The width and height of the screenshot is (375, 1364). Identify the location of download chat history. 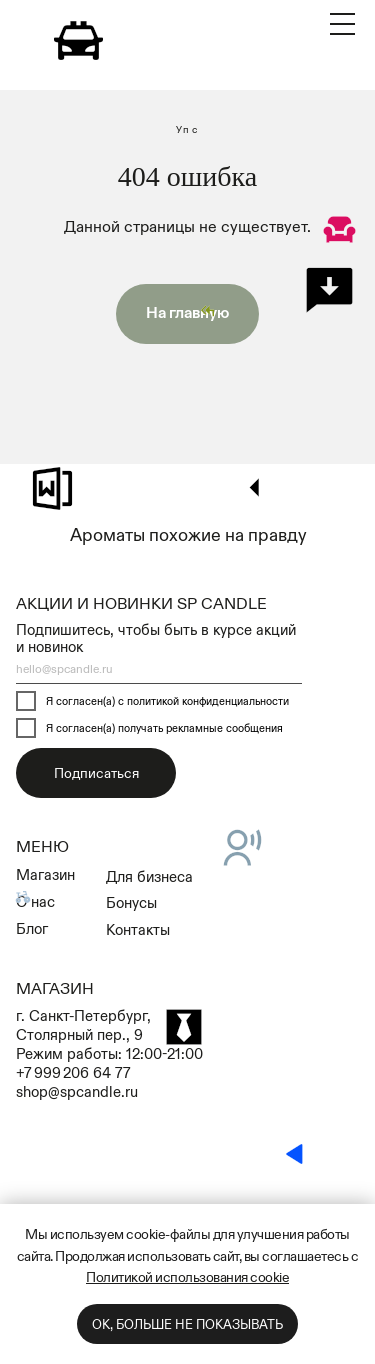
(329, 288).